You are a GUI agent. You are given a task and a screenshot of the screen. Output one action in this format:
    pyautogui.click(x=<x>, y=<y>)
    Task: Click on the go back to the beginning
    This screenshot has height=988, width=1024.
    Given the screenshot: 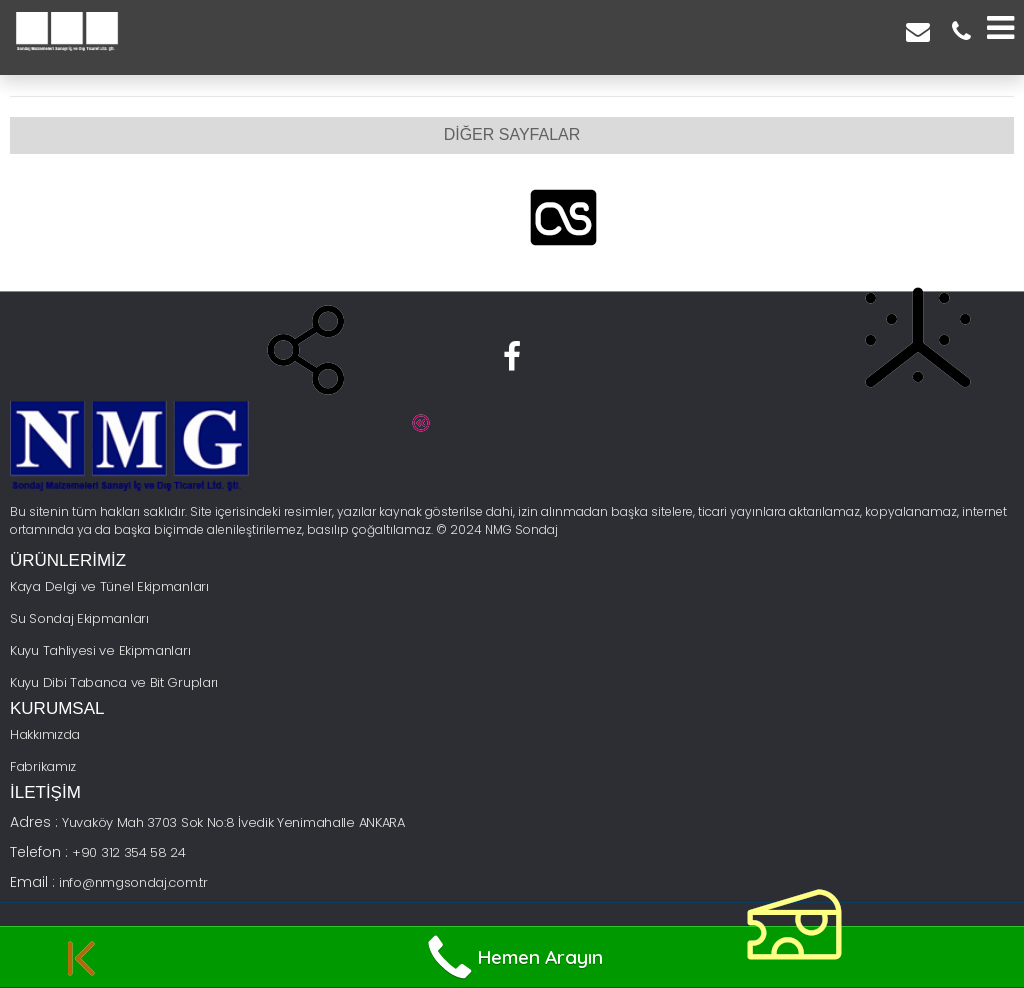 What is the action you would take?
    pyautogui.click(x=421, y=423)
    